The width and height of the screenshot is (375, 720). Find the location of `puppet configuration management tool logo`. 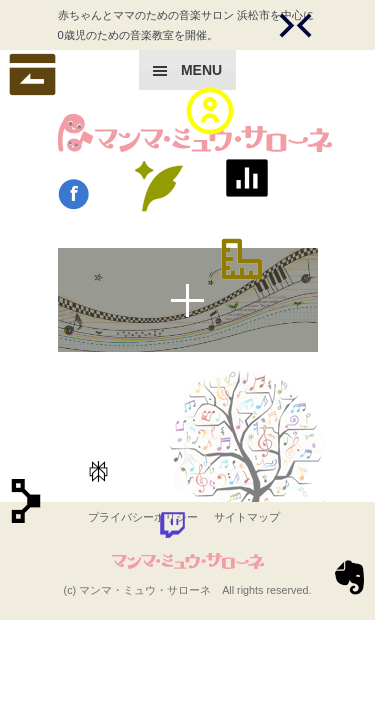

puppet configuration management tool logo is located at coordinates (26, 501).